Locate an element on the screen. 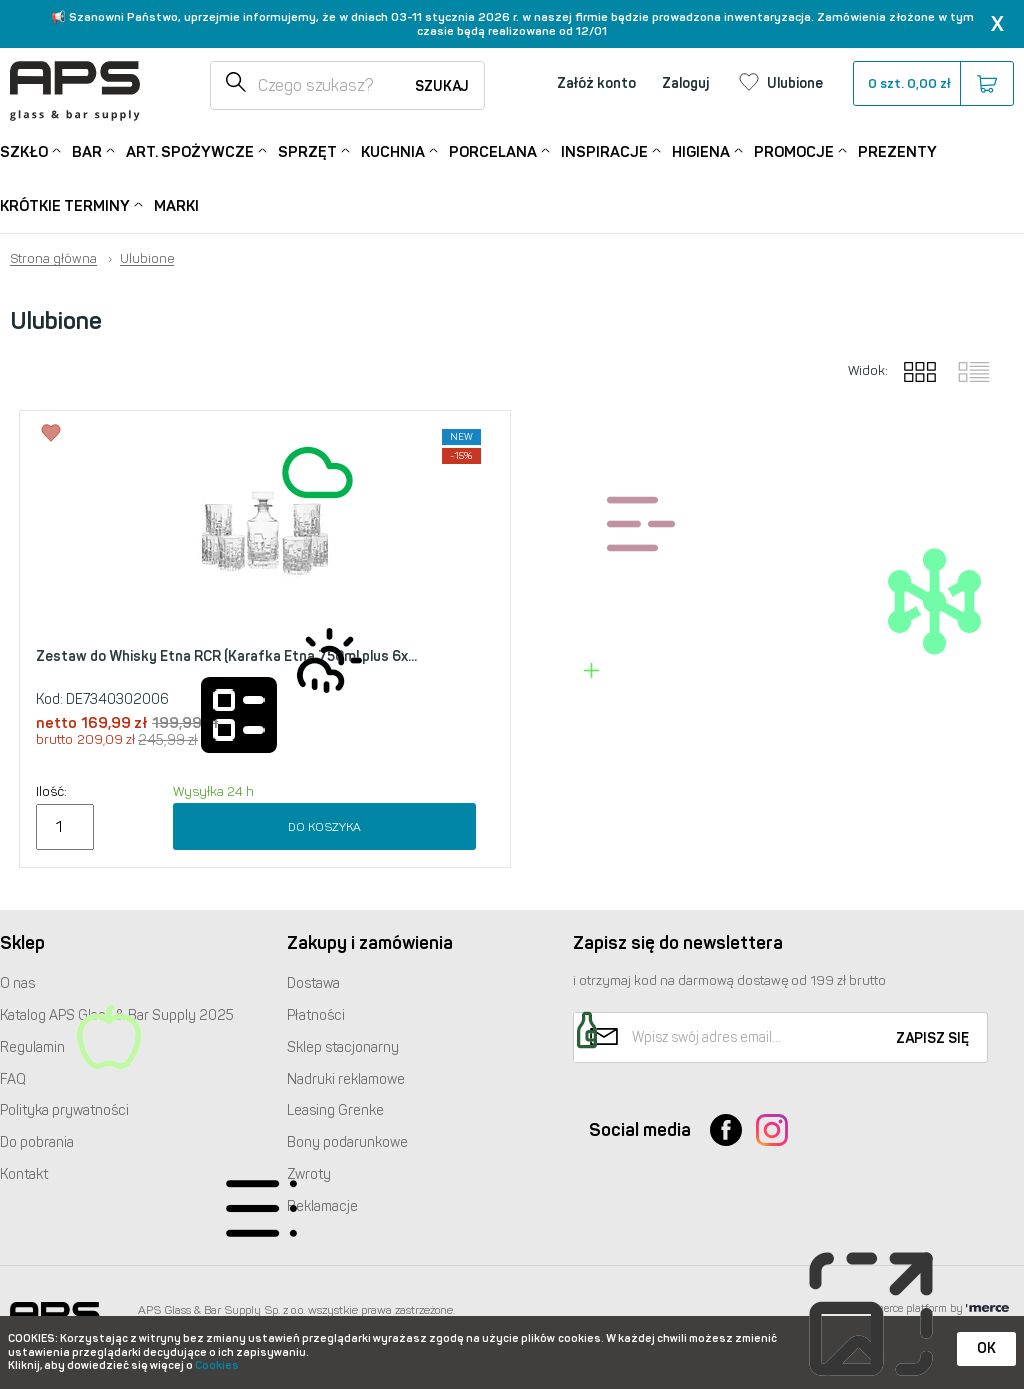 The height and width of the screenshot is (1389, 1024). remove an item from the list is located at coordinates (641, 524).